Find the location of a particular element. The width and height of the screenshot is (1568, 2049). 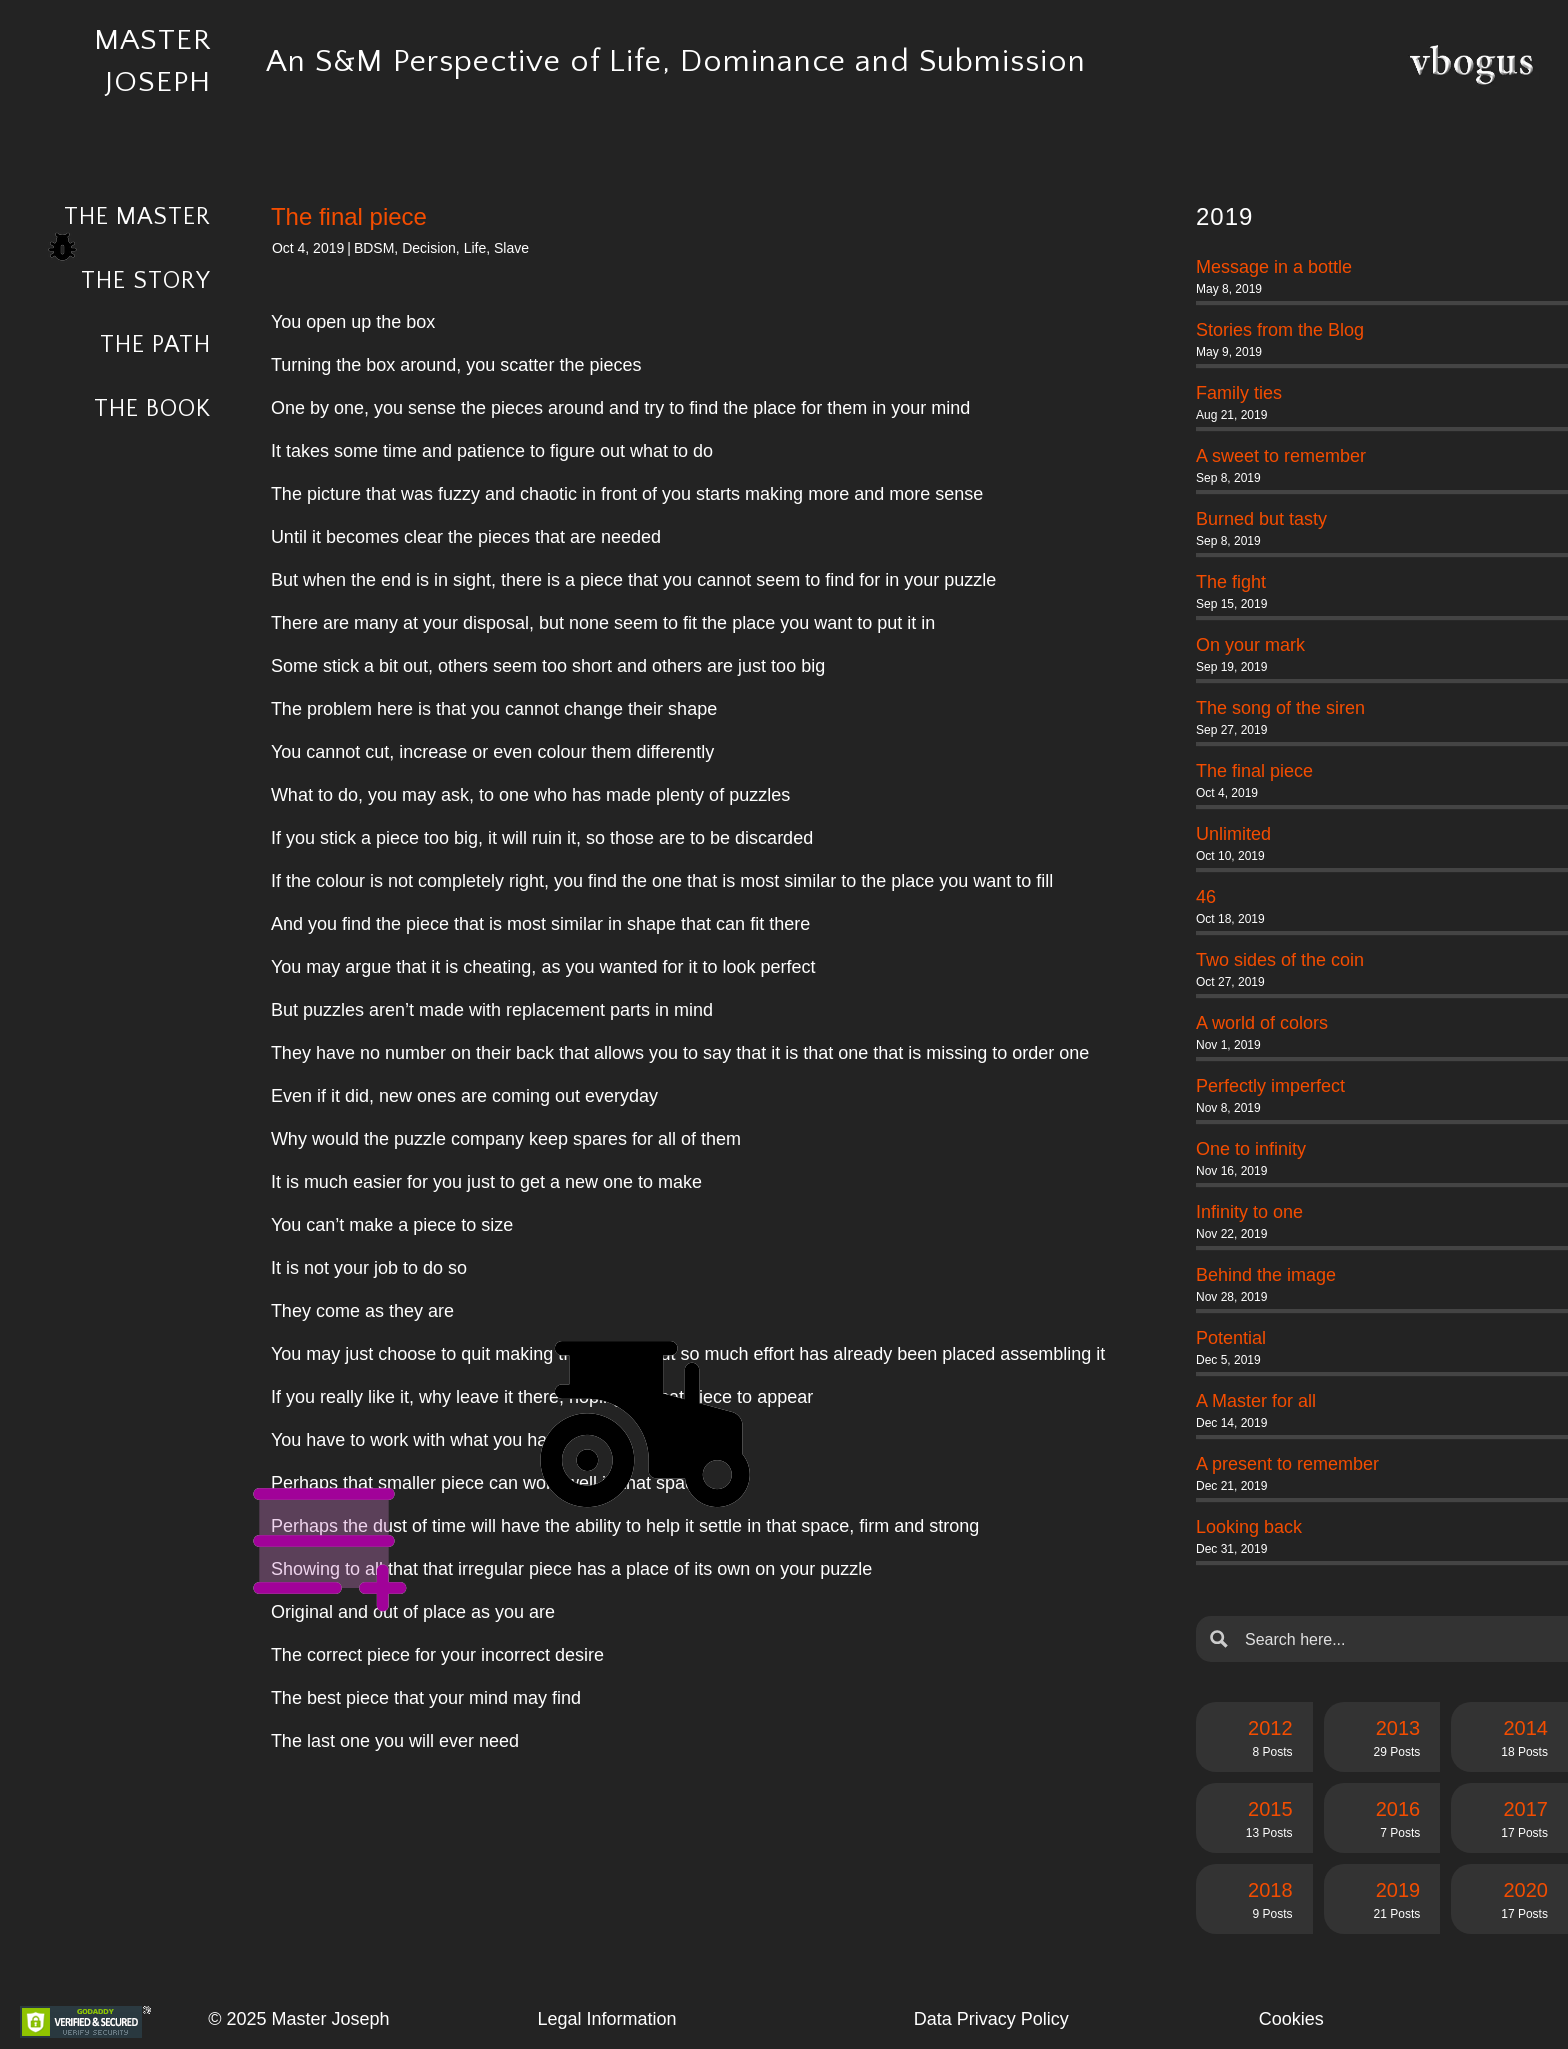

access farming or agriculture features is located at coordinates (641, 1420).